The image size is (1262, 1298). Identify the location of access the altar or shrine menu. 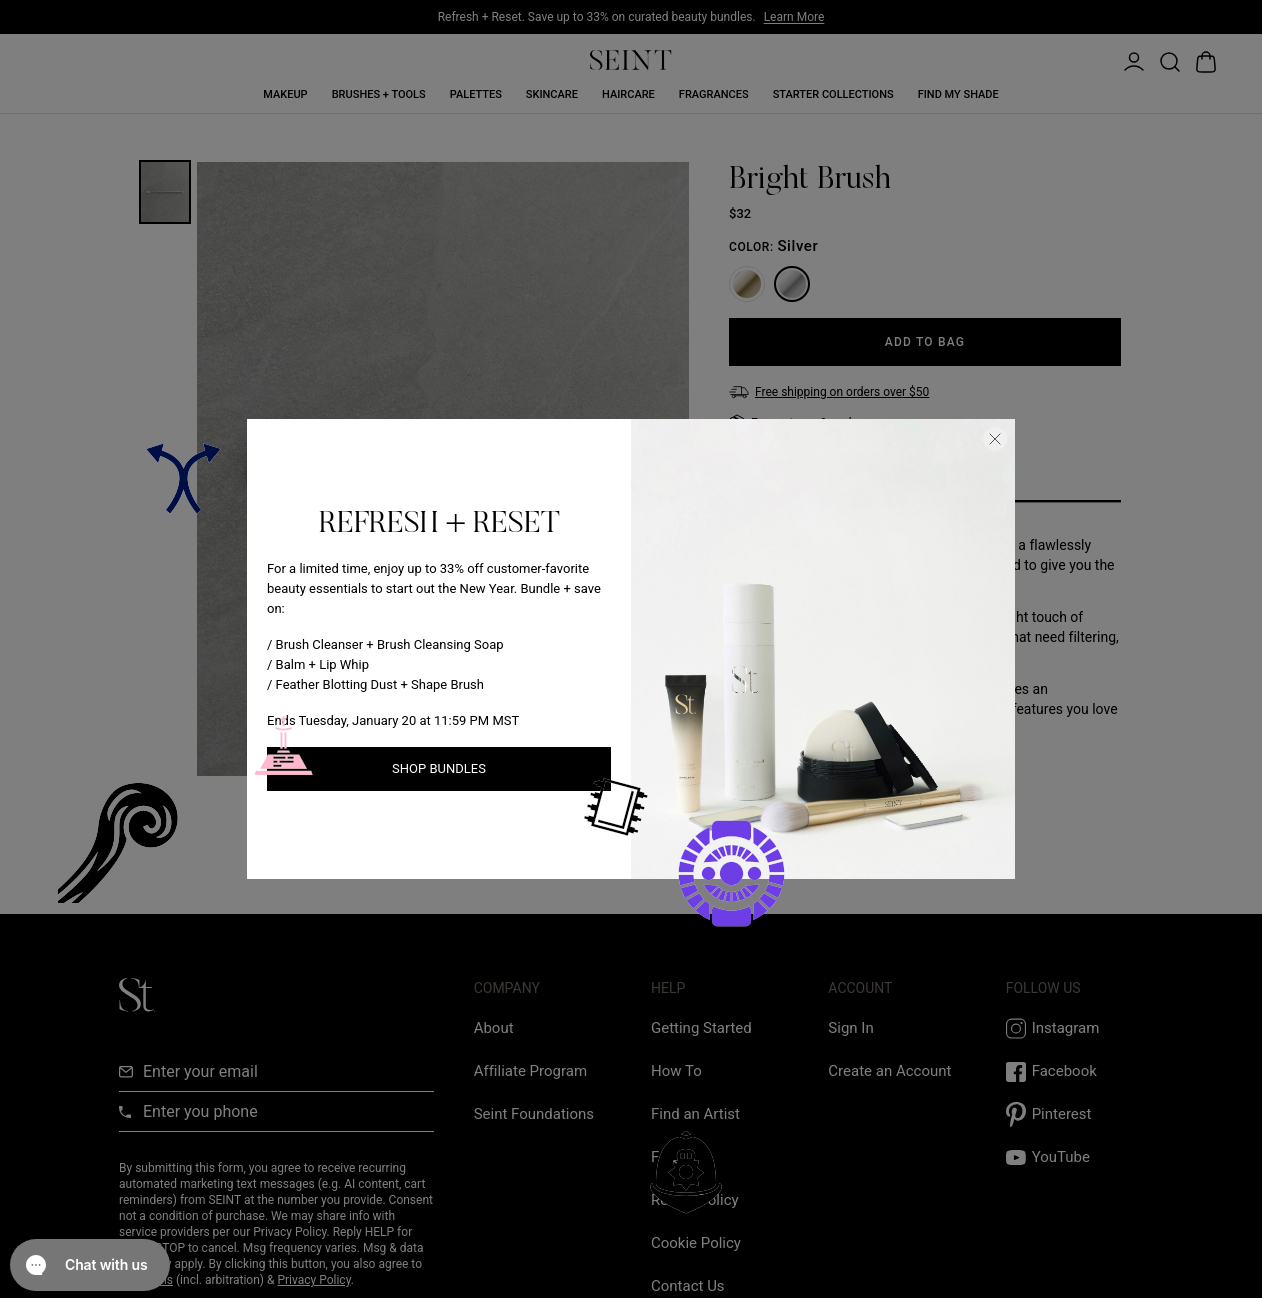
(283, 745).